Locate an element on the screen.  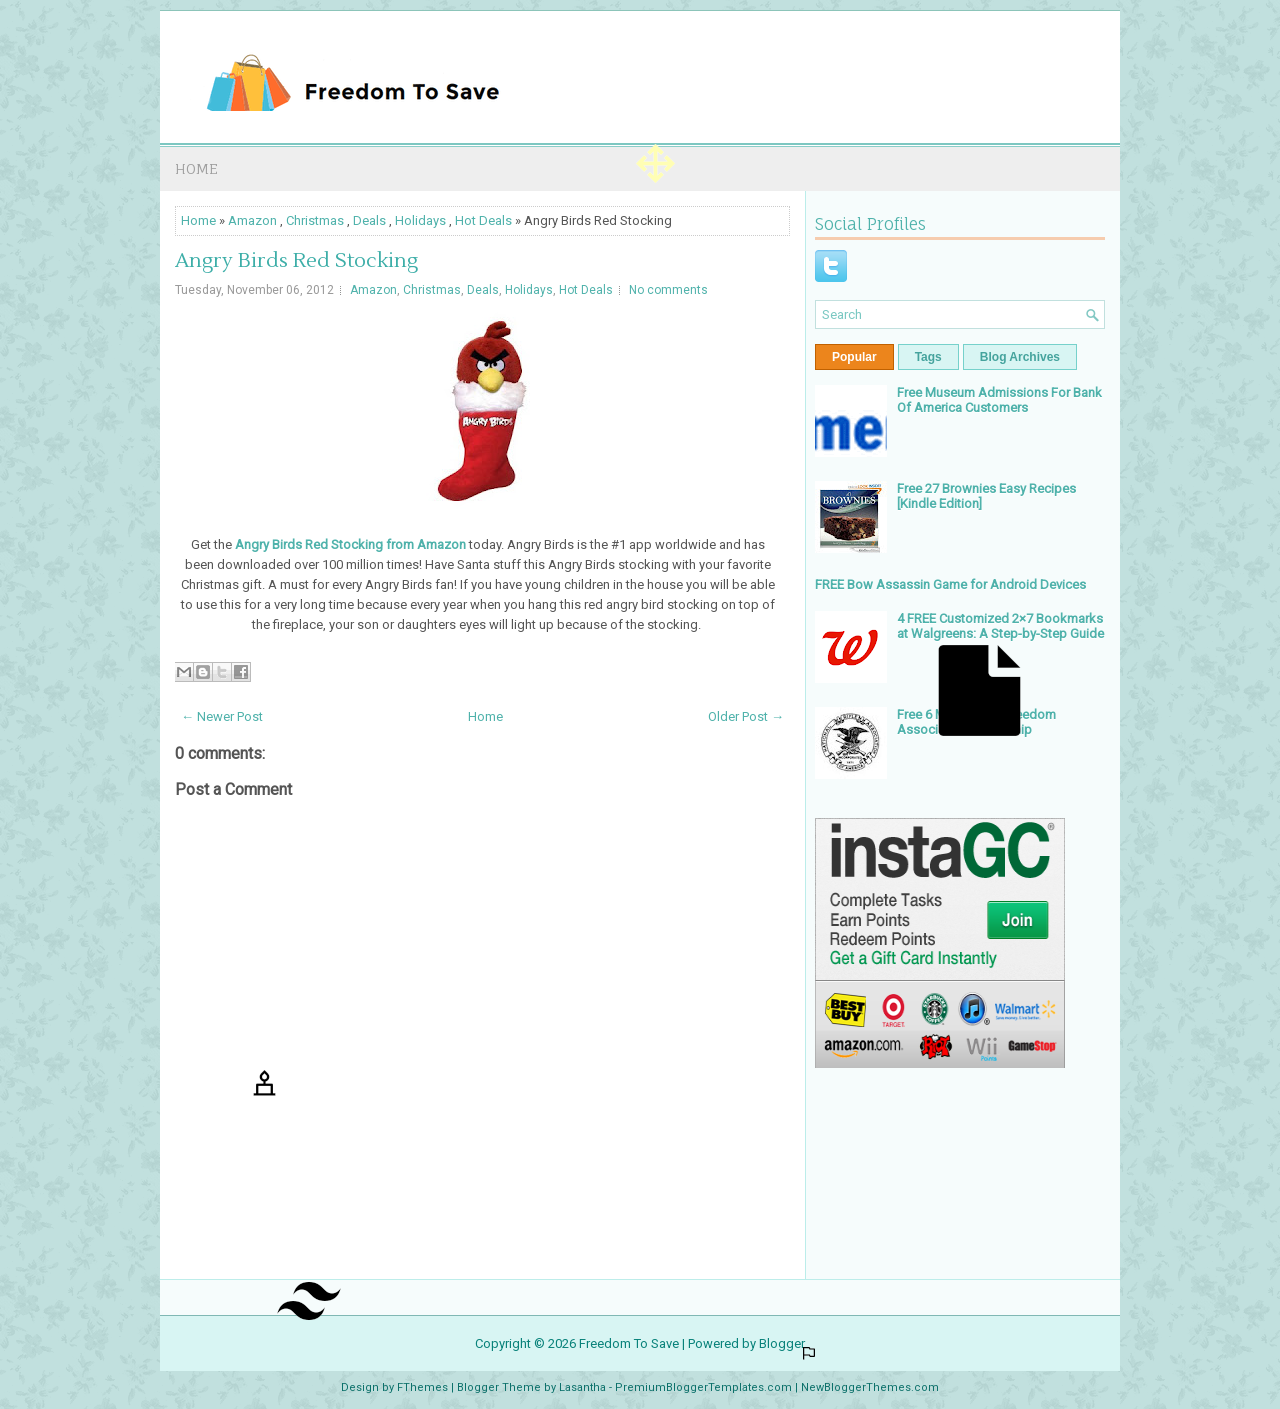
view or open a document is located at coordinates (979, 690).